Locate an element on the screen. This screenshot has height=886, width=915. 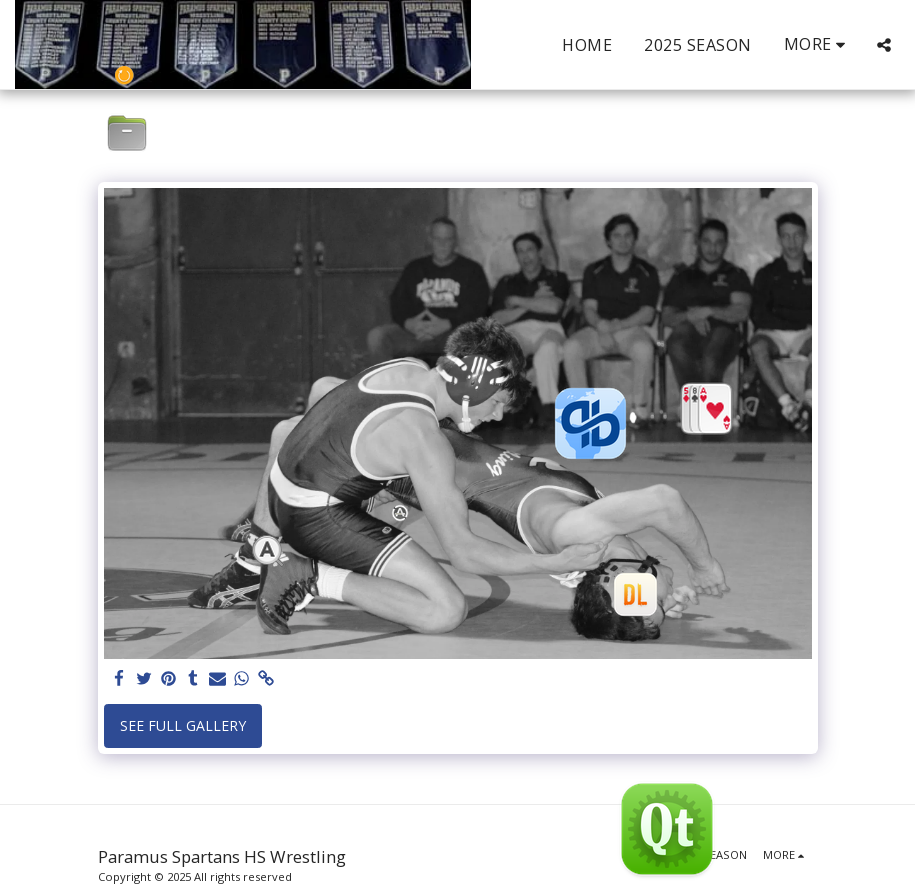
find text or search within document is located at coordinates (268, 551).